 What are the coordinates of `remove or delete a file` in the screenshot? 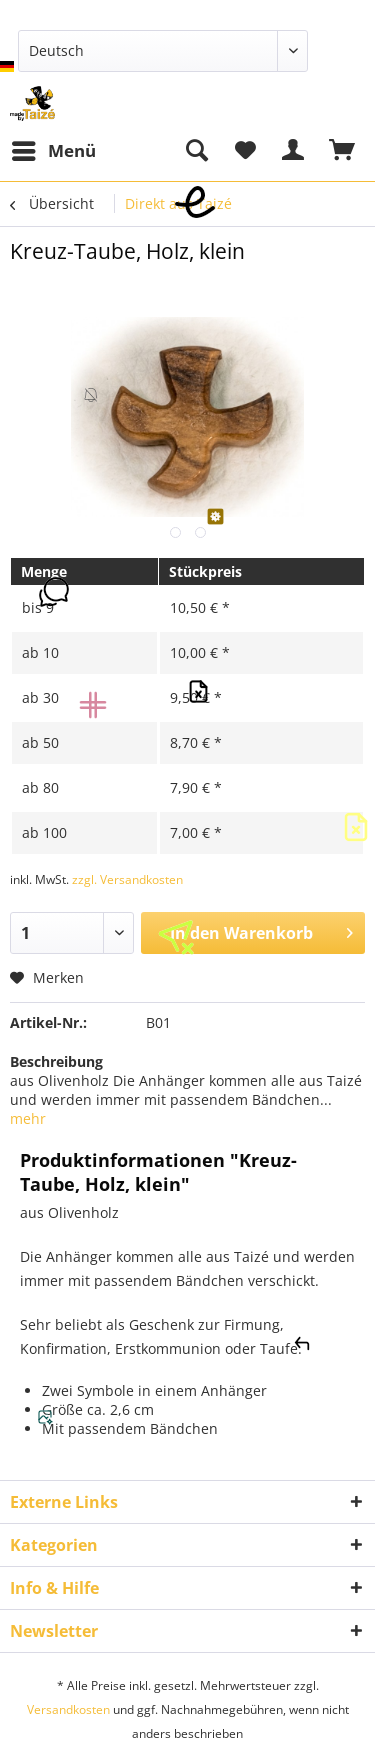 It's located at (198, 691).